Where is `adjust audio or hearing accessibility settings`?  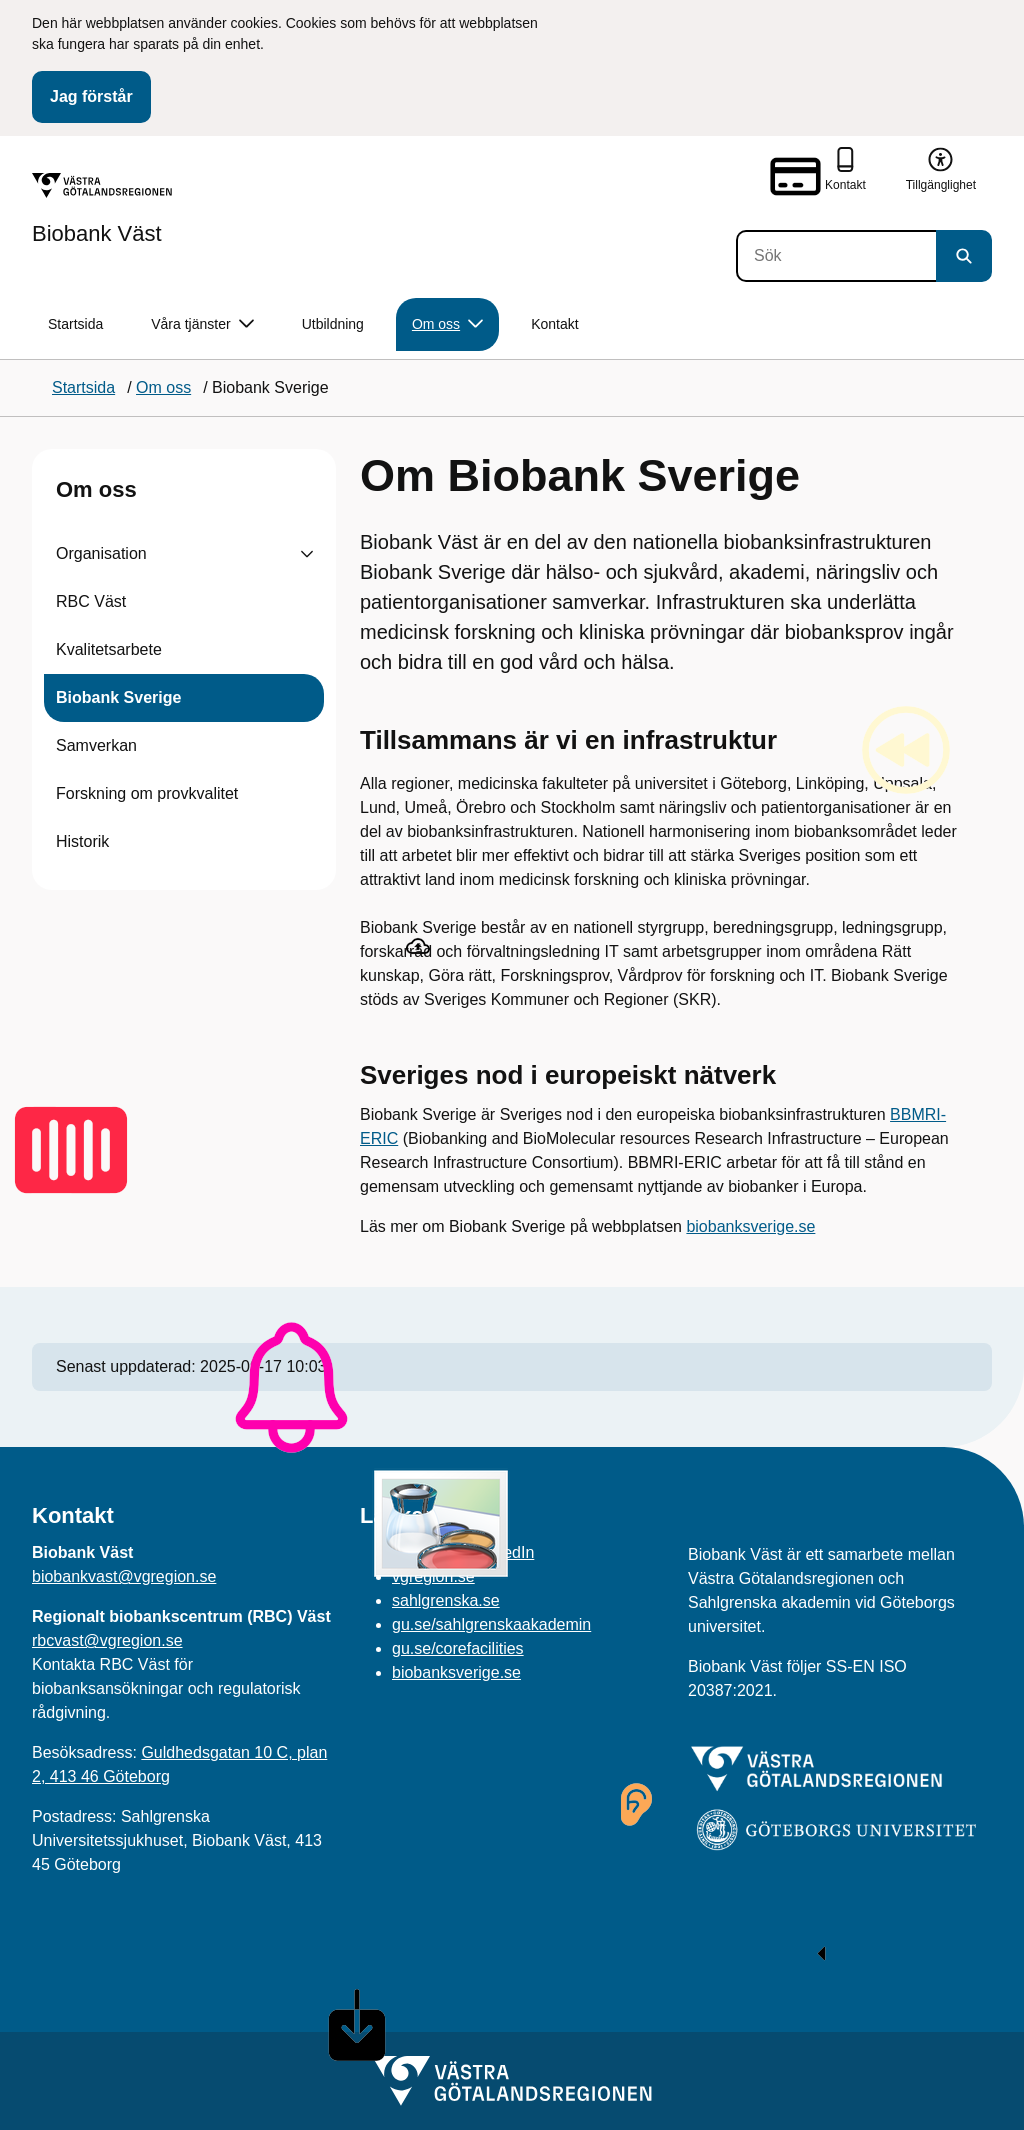
adjust audio or hearing accessibility settings is located at coordinates (636, 1804).